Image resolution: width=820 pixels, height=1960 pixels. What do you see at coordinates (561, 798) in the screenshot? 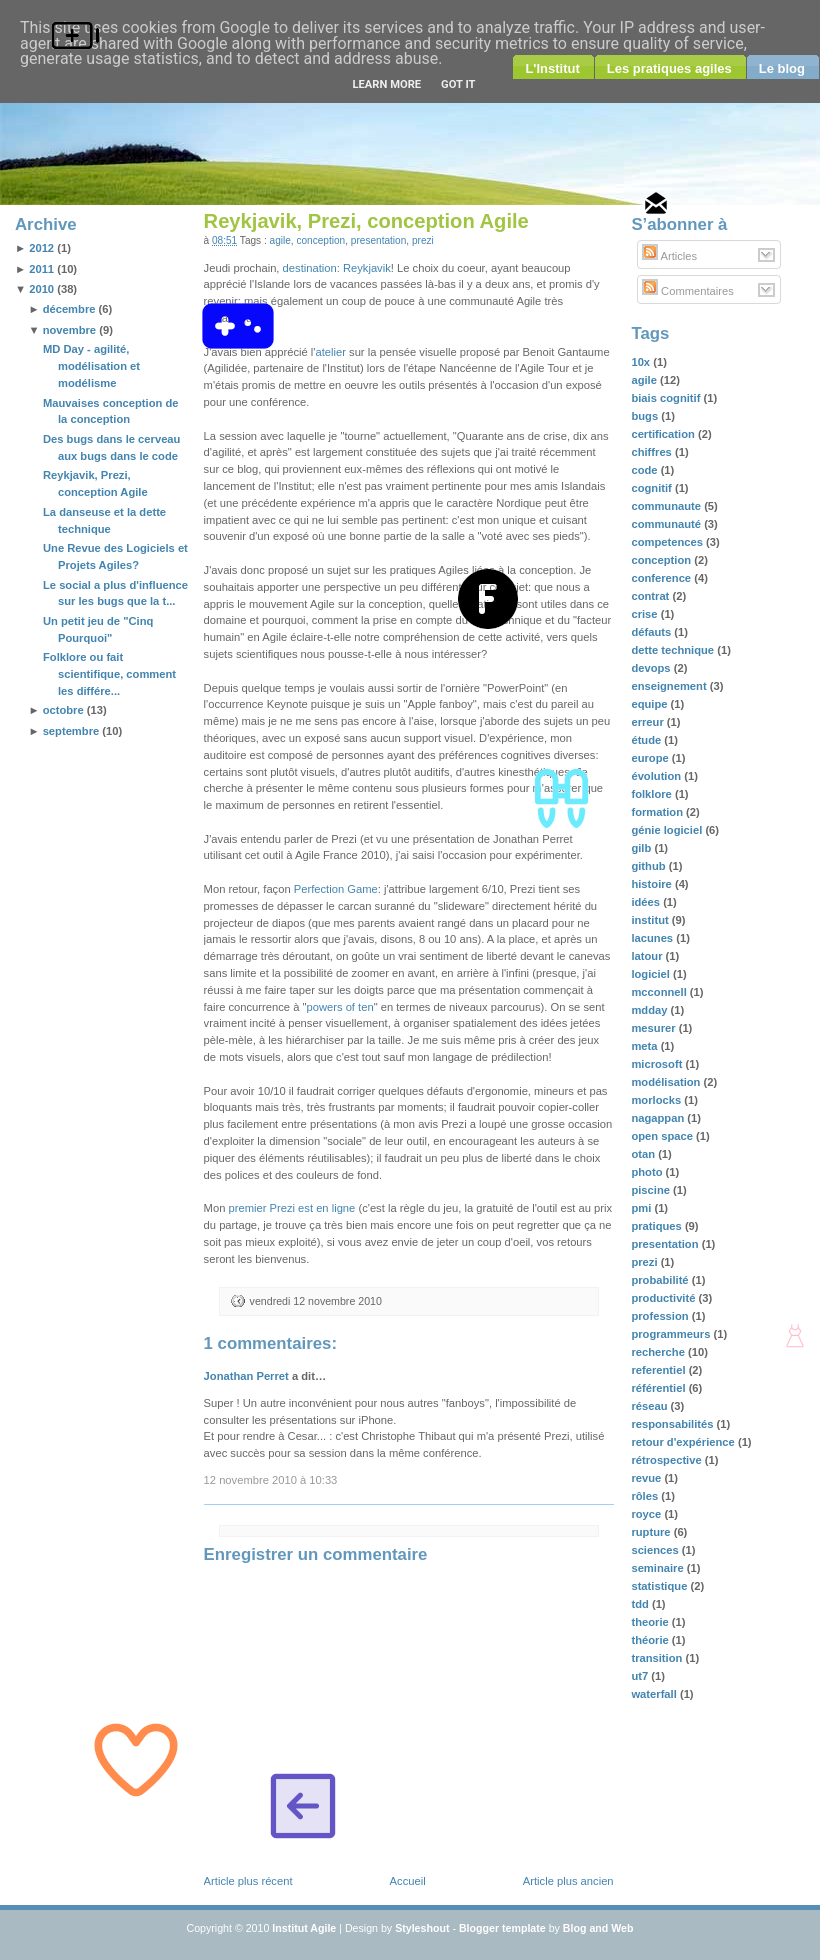
I see `access jetpack or boost feature` at bounding box center [561, 798].